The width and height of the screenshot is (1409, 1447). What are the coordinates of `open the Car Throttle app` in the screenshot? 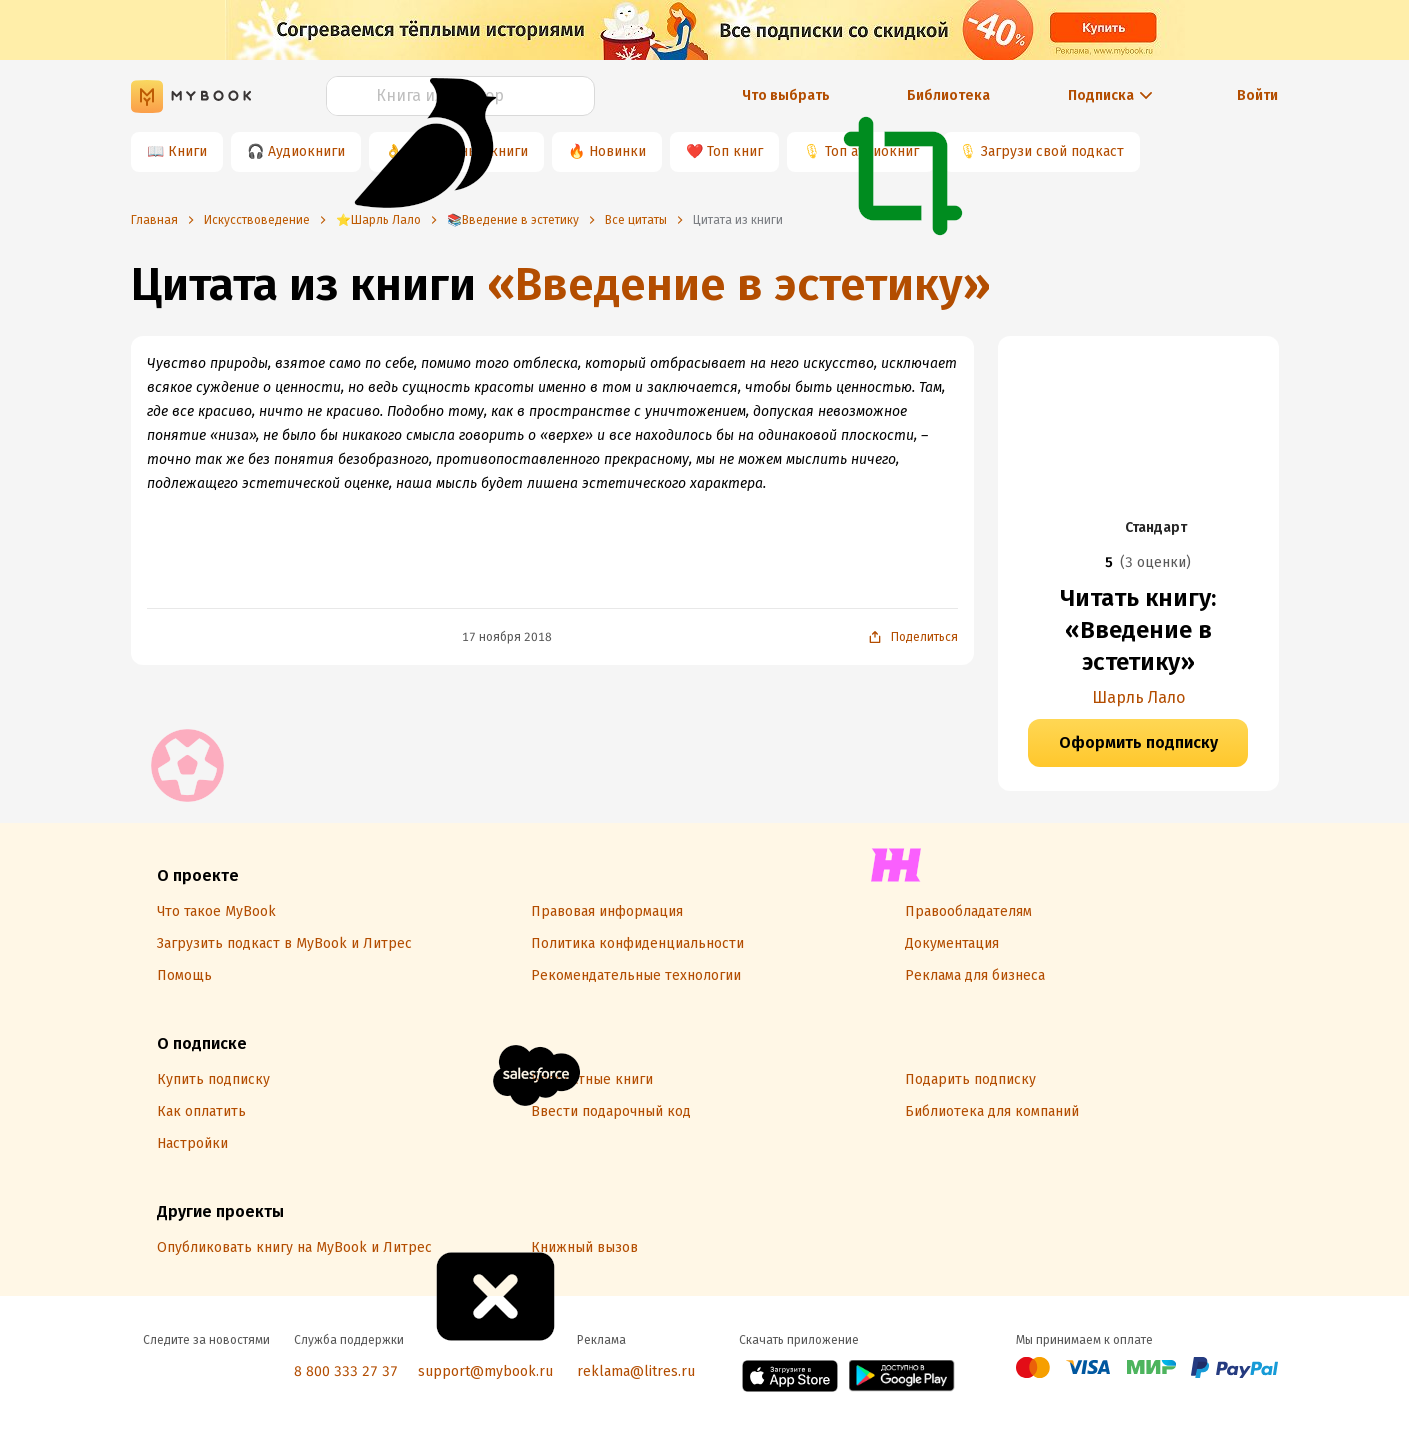 It's located at (896, 865).